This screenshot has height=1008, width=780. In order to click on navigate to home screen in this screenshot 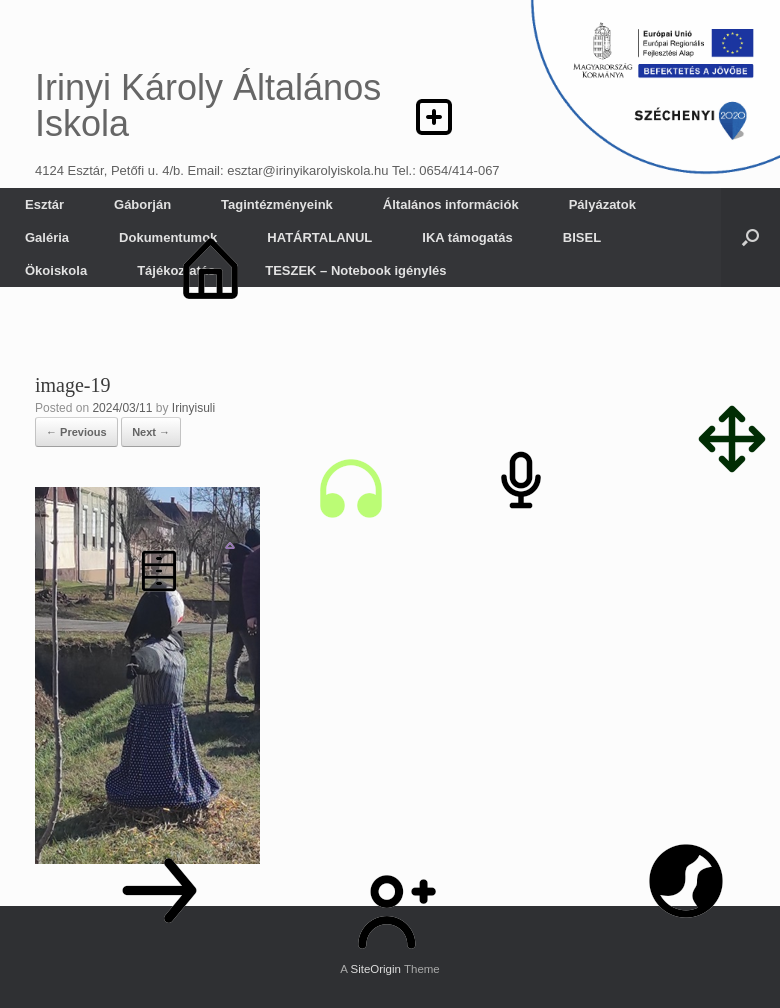, I will do `click(210, 268)`.